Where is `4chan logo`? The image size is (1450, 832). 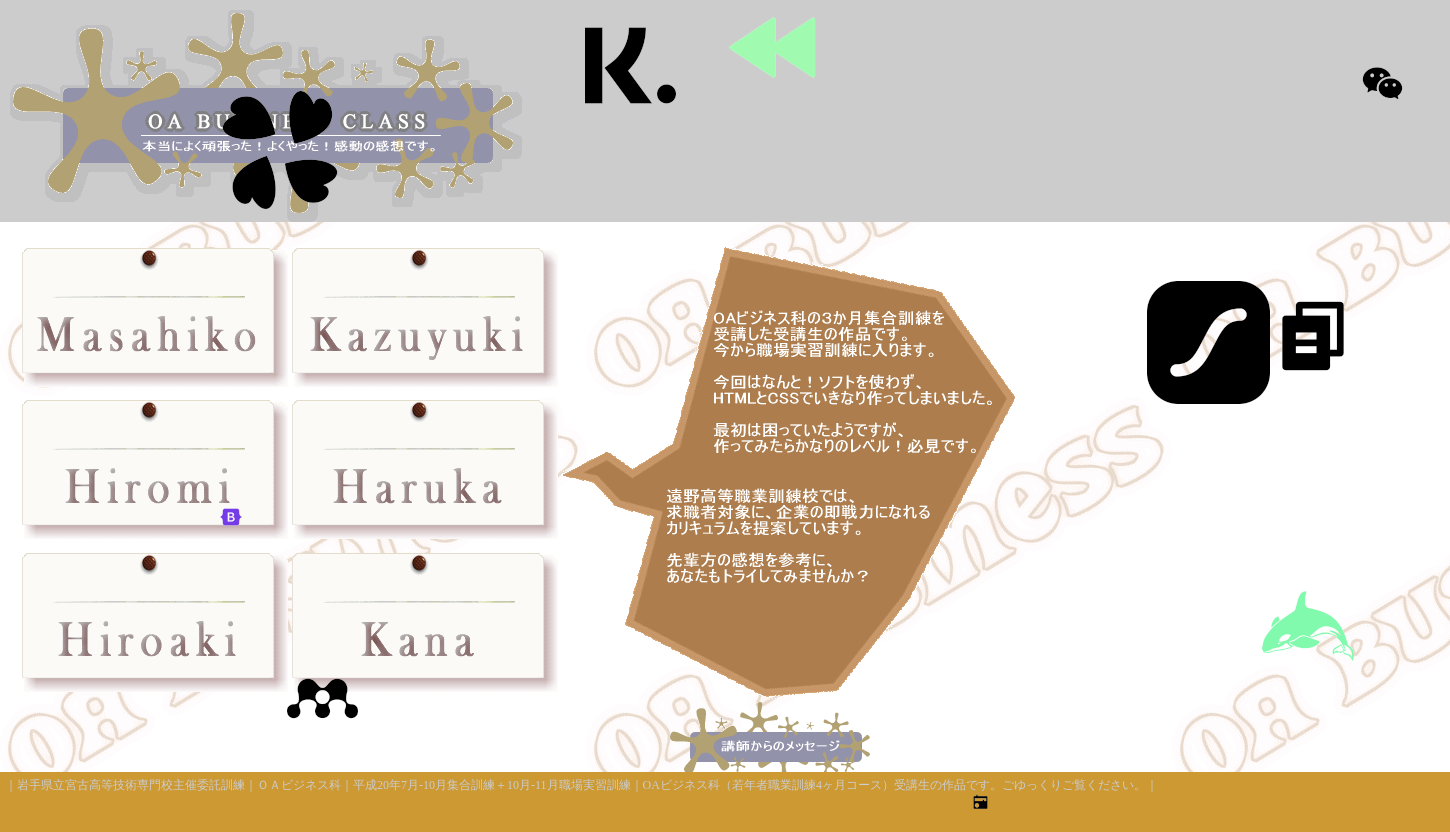 4chan logo is located at coordinates (280, 150).